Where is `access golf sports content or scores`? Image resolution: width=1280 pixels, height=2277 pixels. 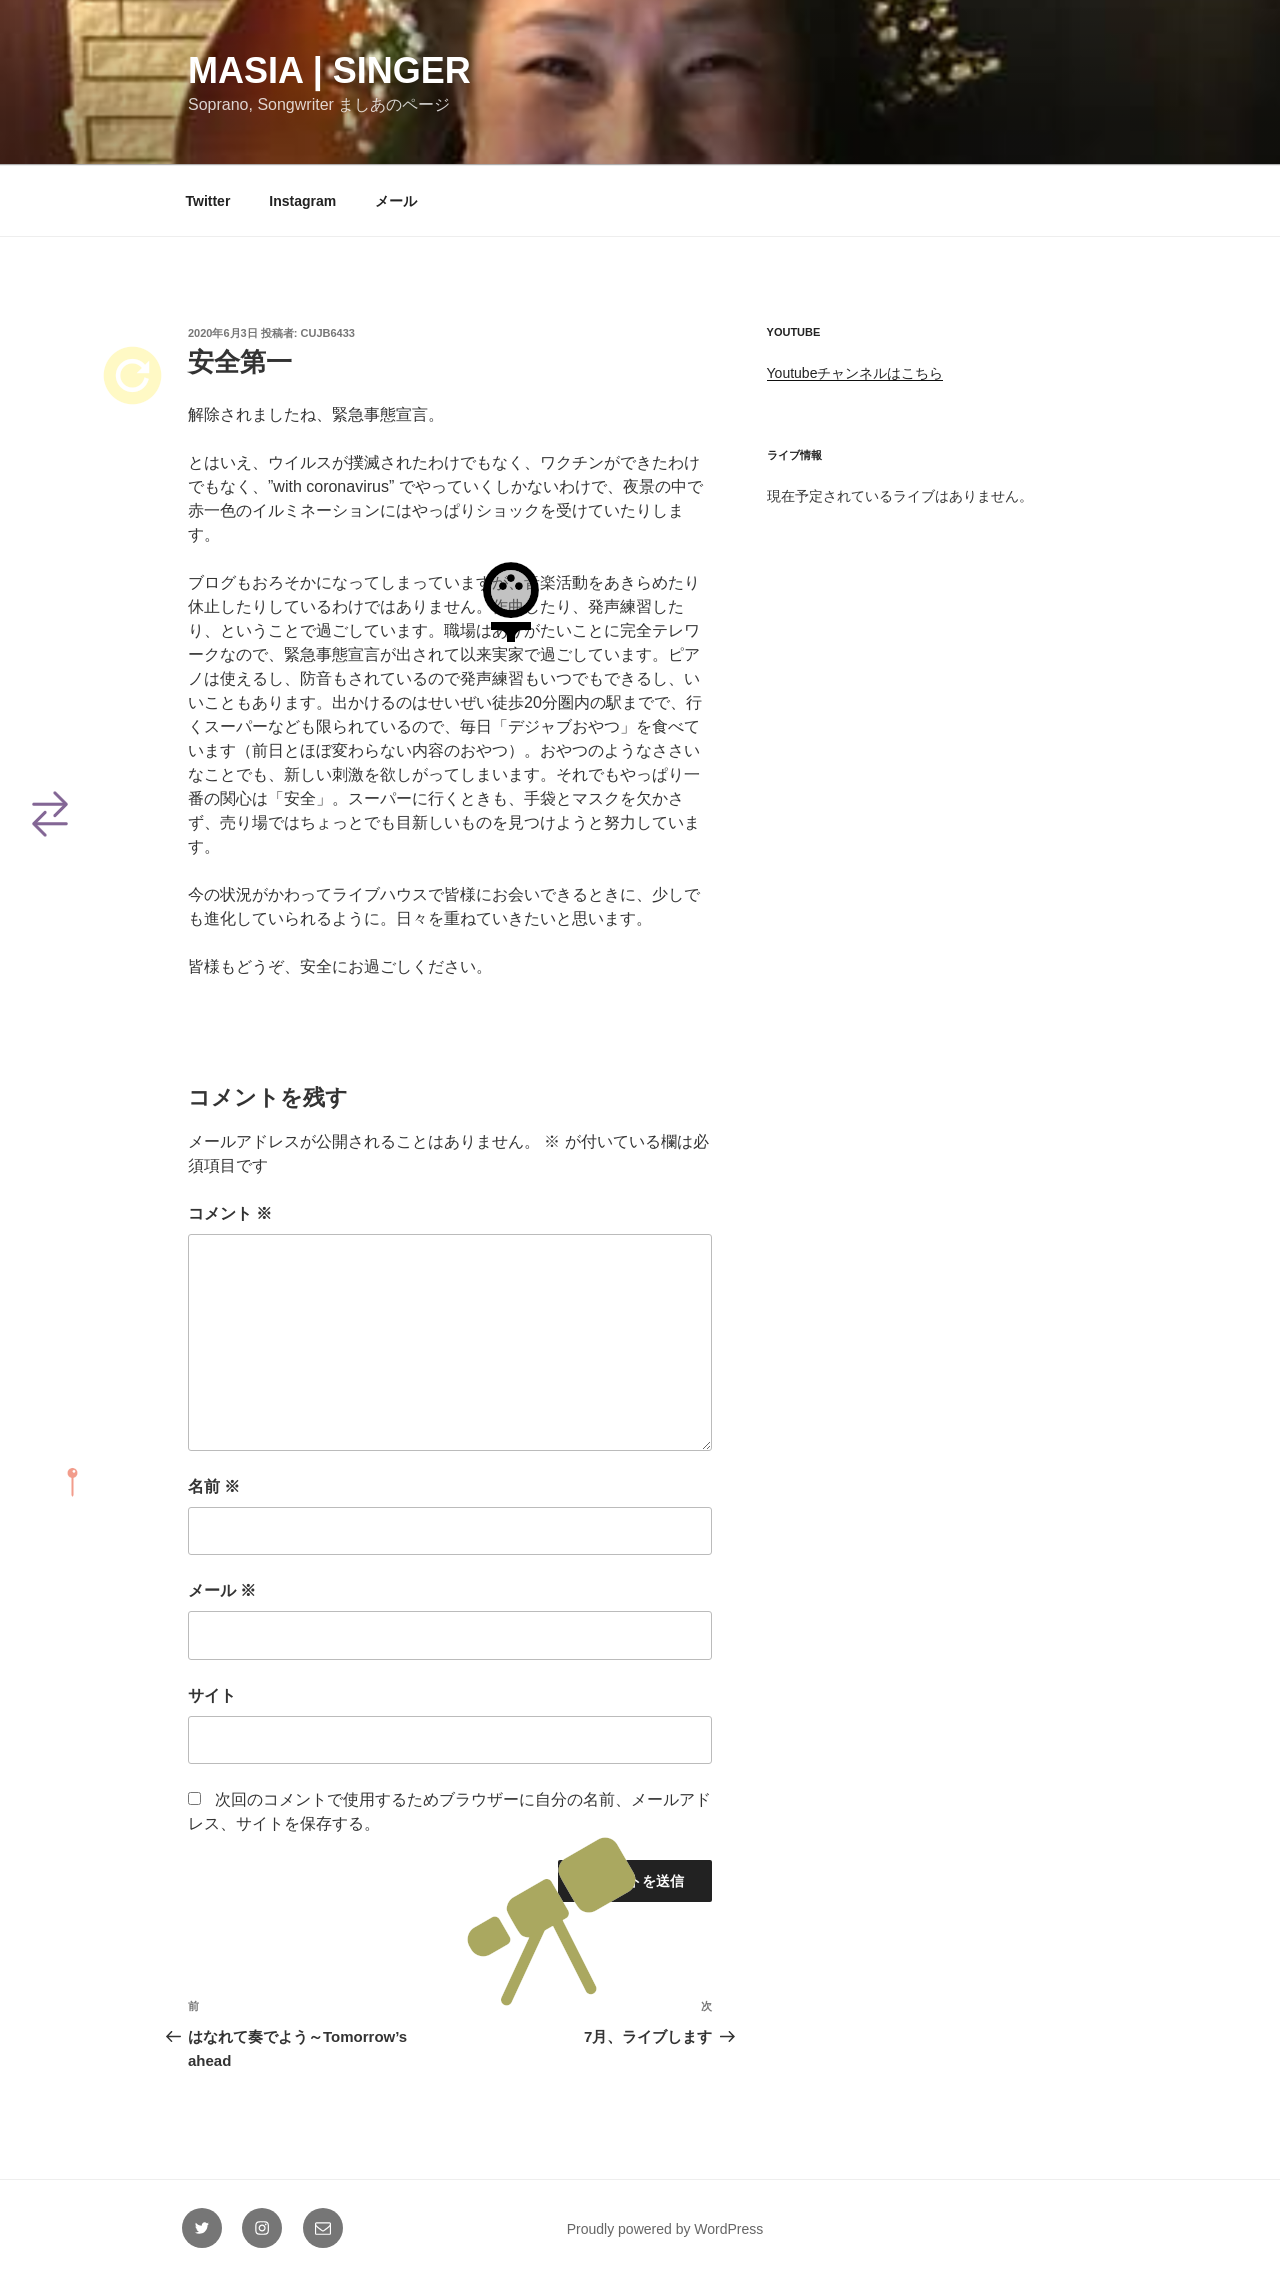
access golf sports content or scores is located at coordinates (511, 602).